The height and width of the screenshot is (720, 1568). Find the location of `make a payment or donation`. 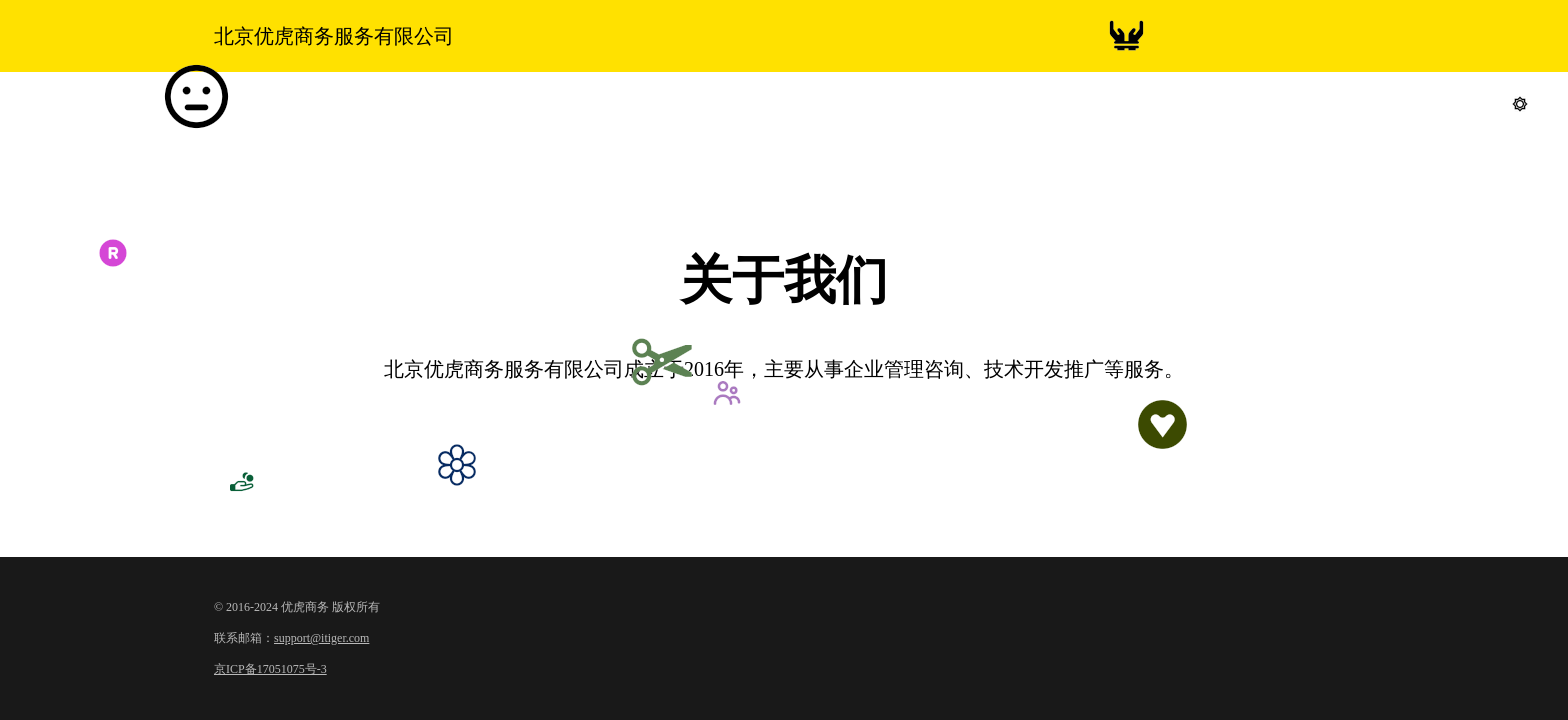

make a payment or donation is located at coordinates (242, 482).